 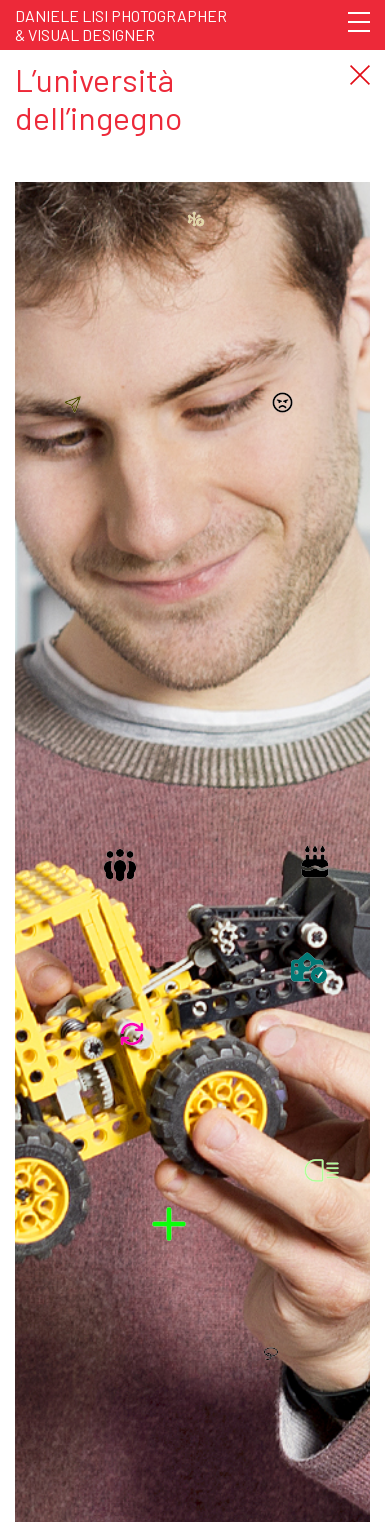 What do you see at coordinates (120, 865) in the screenshot?
I see `view group members` at bounding box center [120, 865].